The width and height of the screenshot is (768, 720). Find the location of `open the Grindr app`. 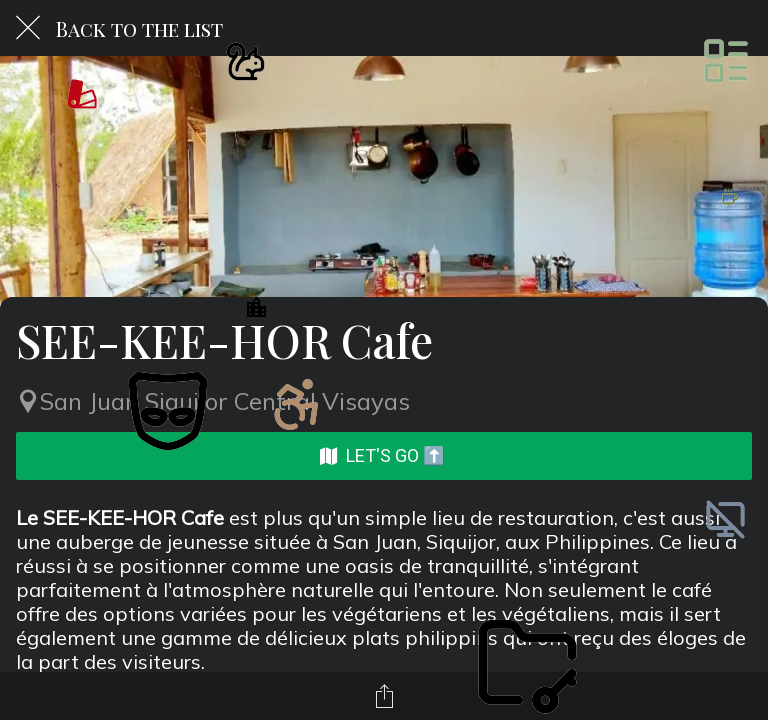

open the Grindr app is located at coordinates (168, 411).